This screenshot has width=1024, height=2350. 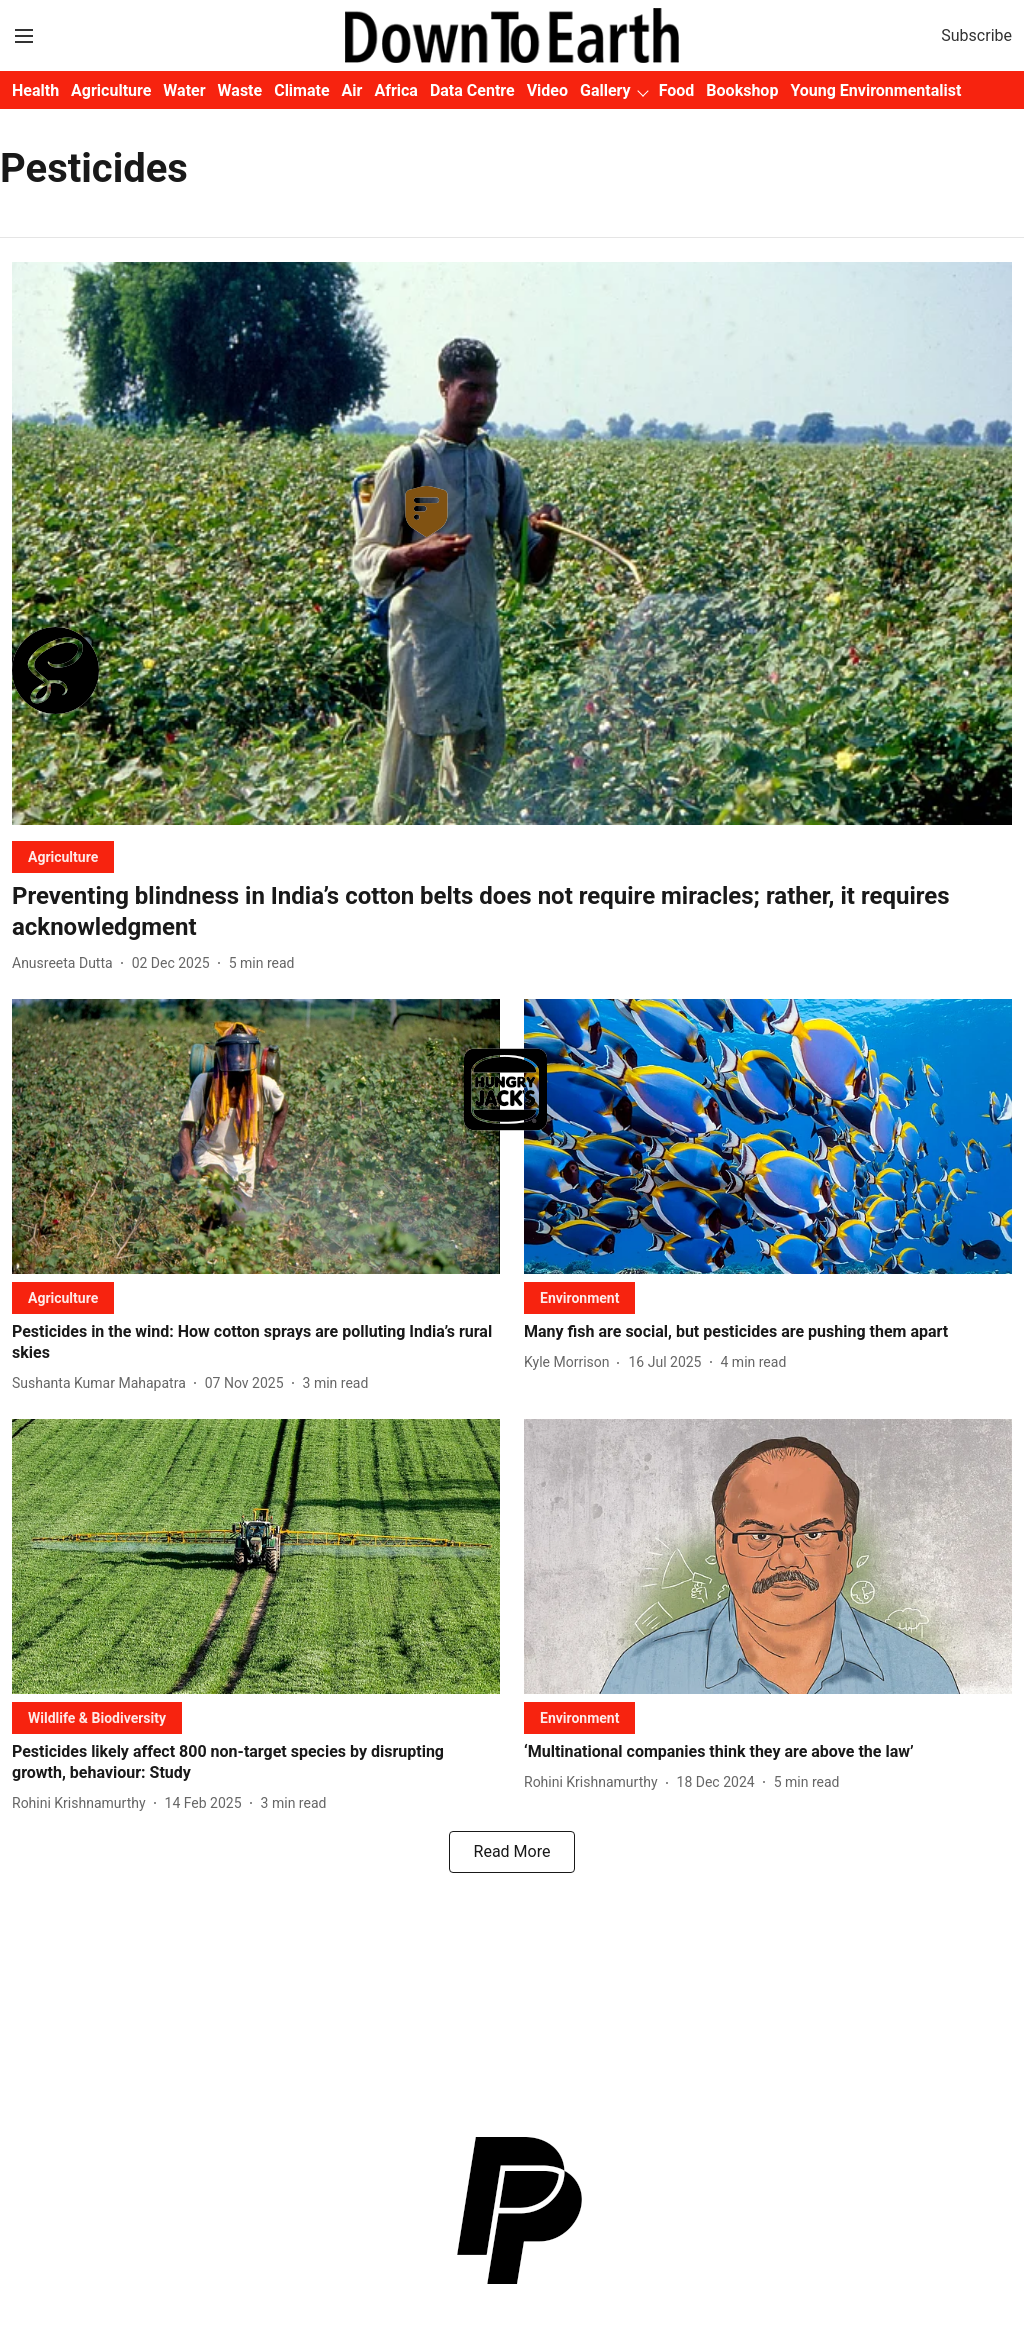 I want to click on pay with PayPal, so click(x=519, y=2210).